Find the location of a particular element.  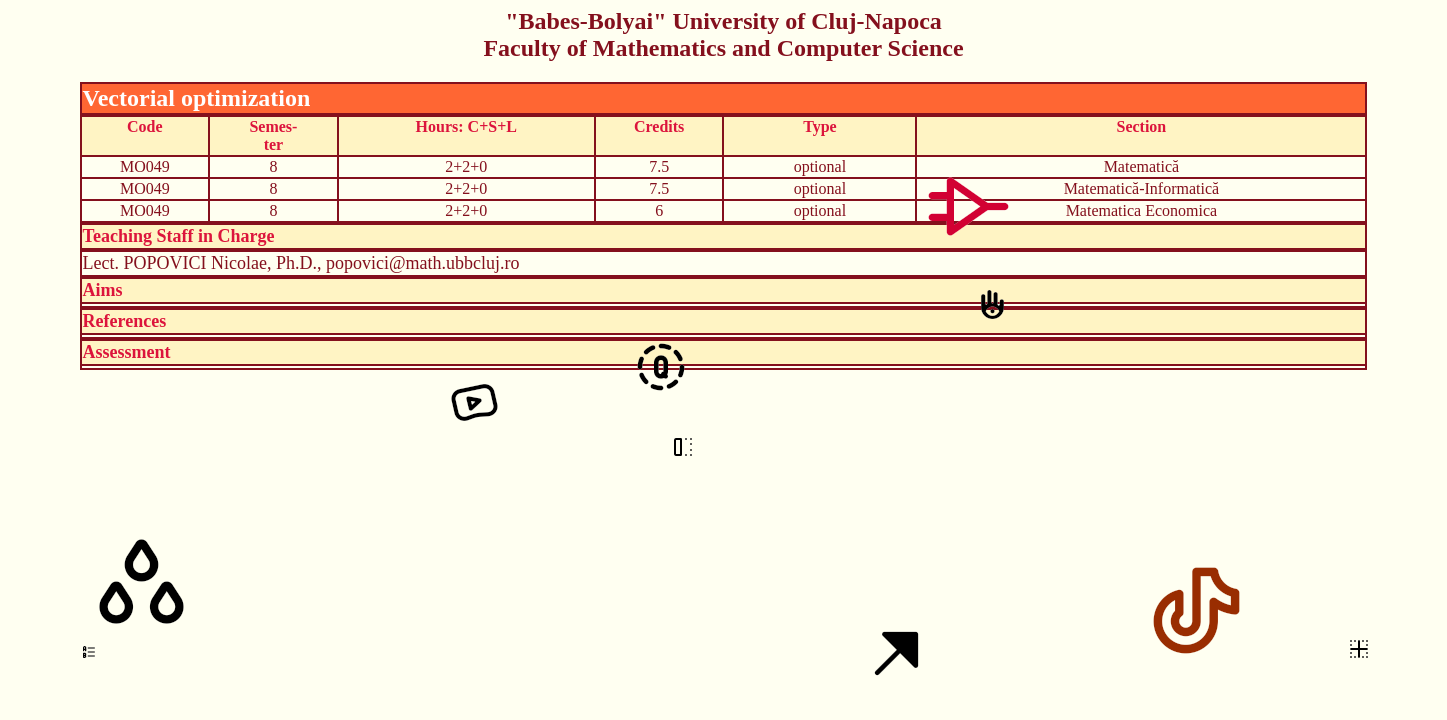

open YouTube Kids app is located at coordinates (474, 402).